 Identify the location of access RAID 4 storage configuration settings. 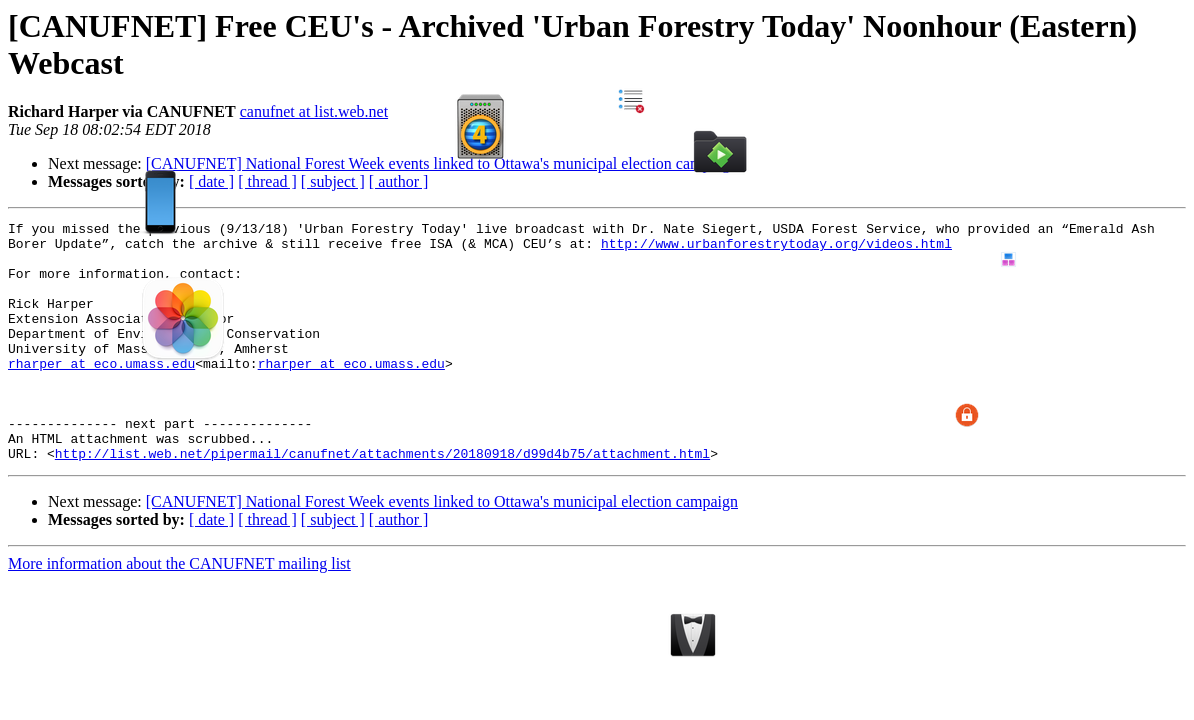
(480, 126).